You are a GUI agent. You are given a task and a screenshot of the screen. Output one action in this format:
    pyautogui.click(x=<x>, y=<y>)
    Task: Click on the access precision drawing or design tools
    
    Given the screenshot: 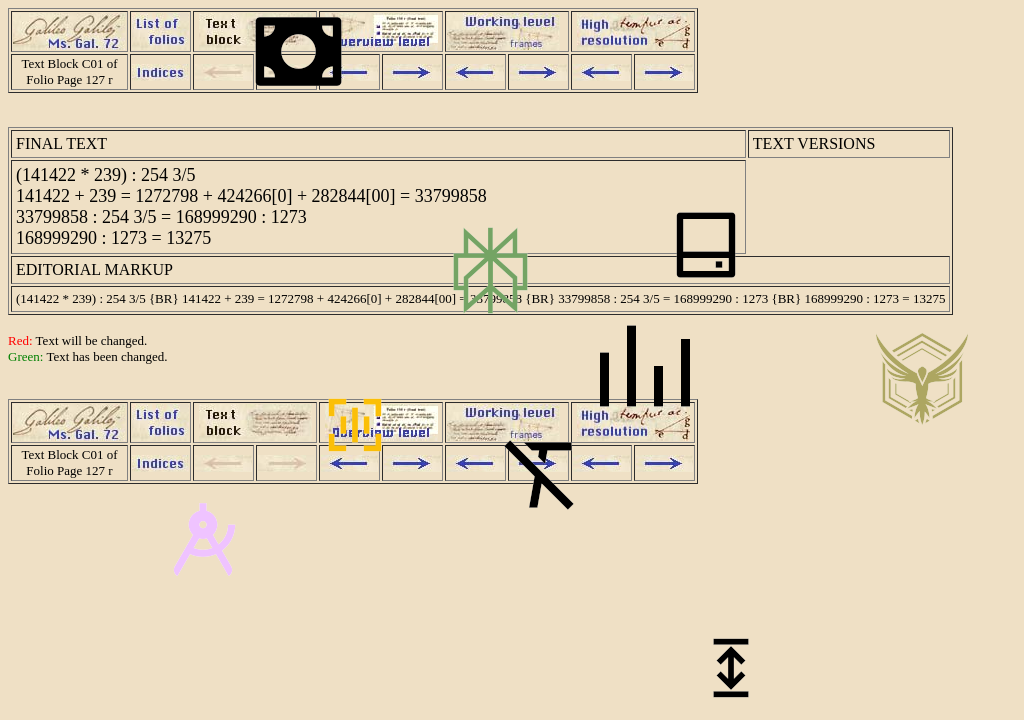 What is the action you would take?
    pyautogui.click(x=203, y=539)
    